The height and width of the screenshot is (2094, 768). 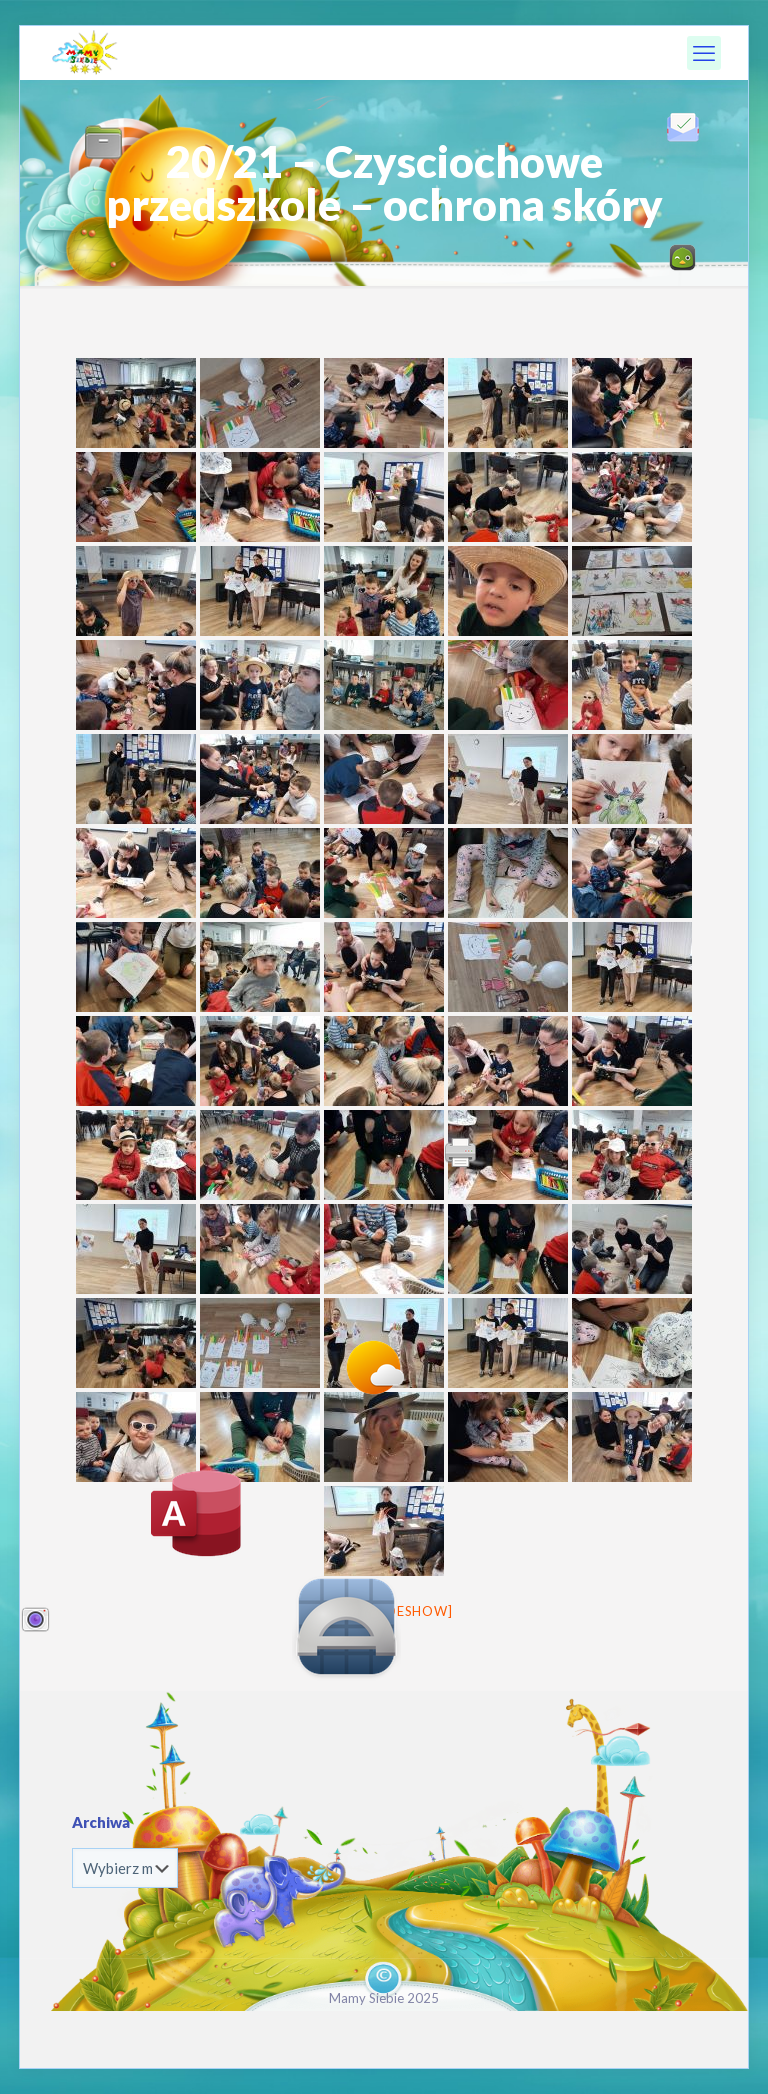 I want to click on open the camera app, so click(x=35, y=1619).